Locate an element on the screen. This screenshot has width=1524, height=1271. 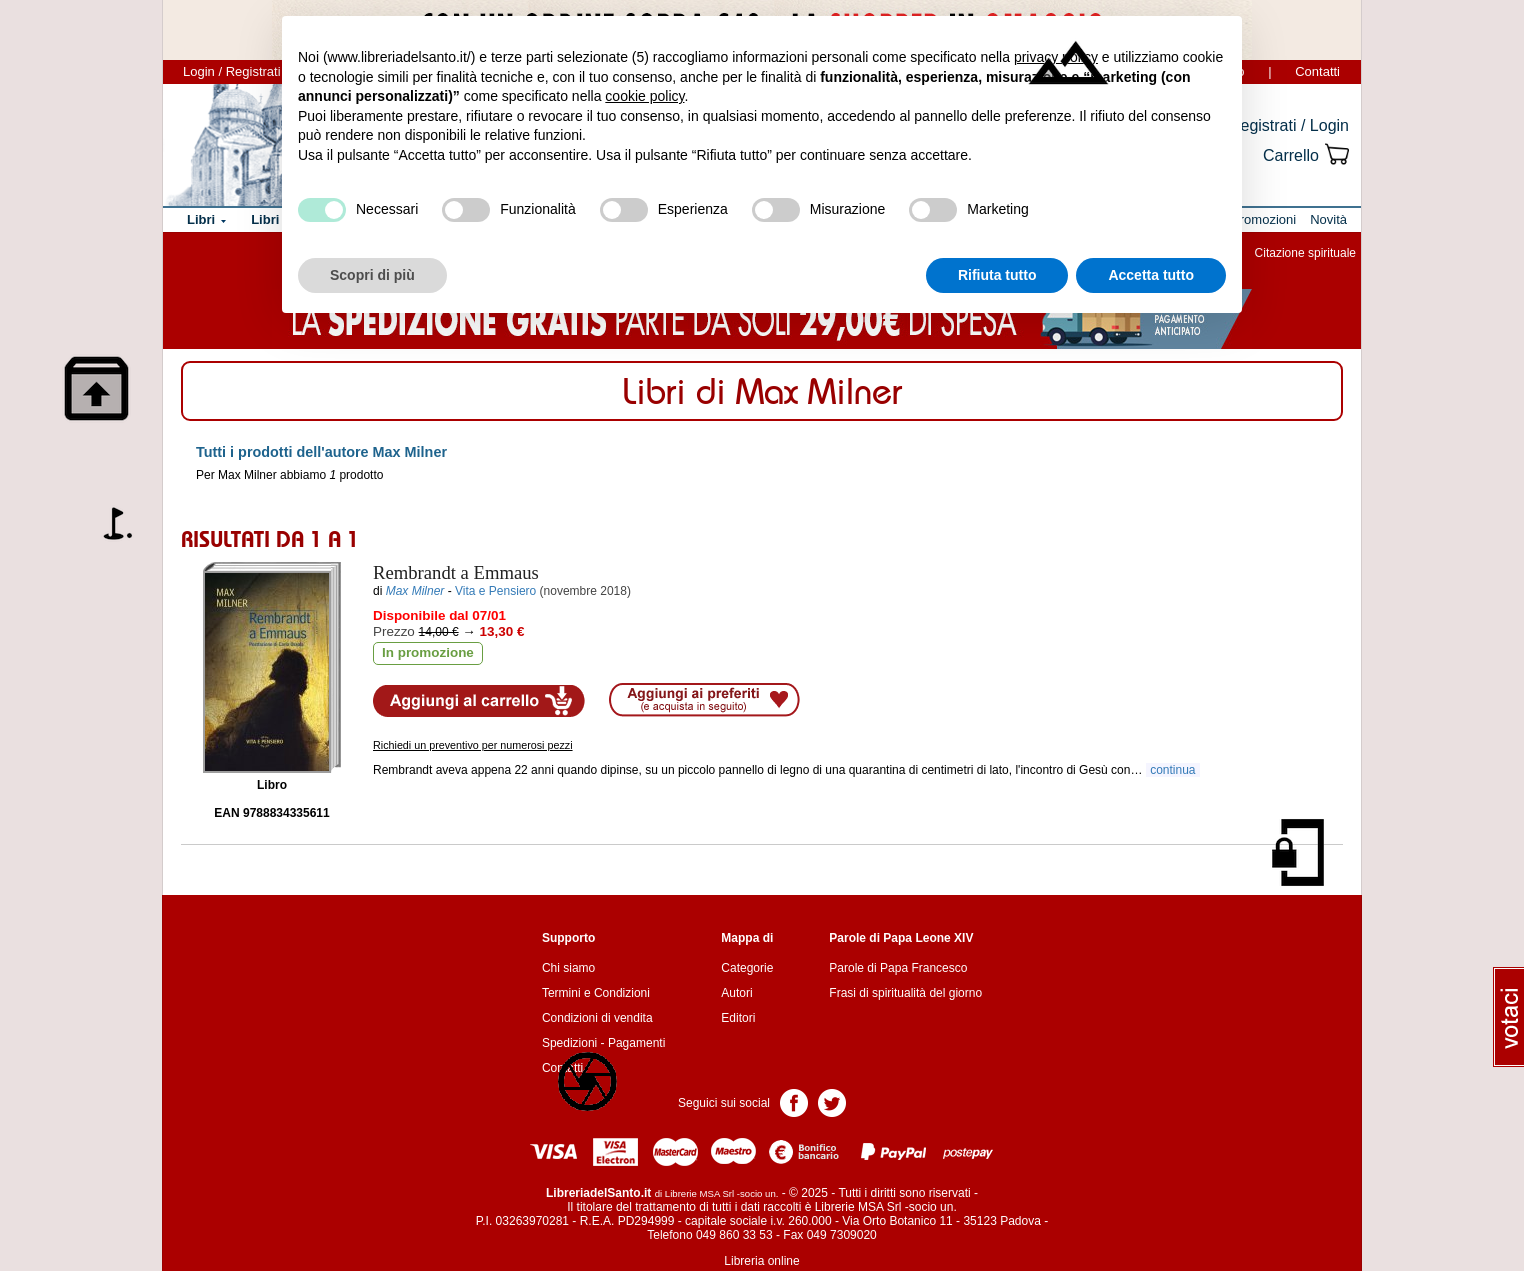
view nearby golf courses is located at coordinates (117, 523).